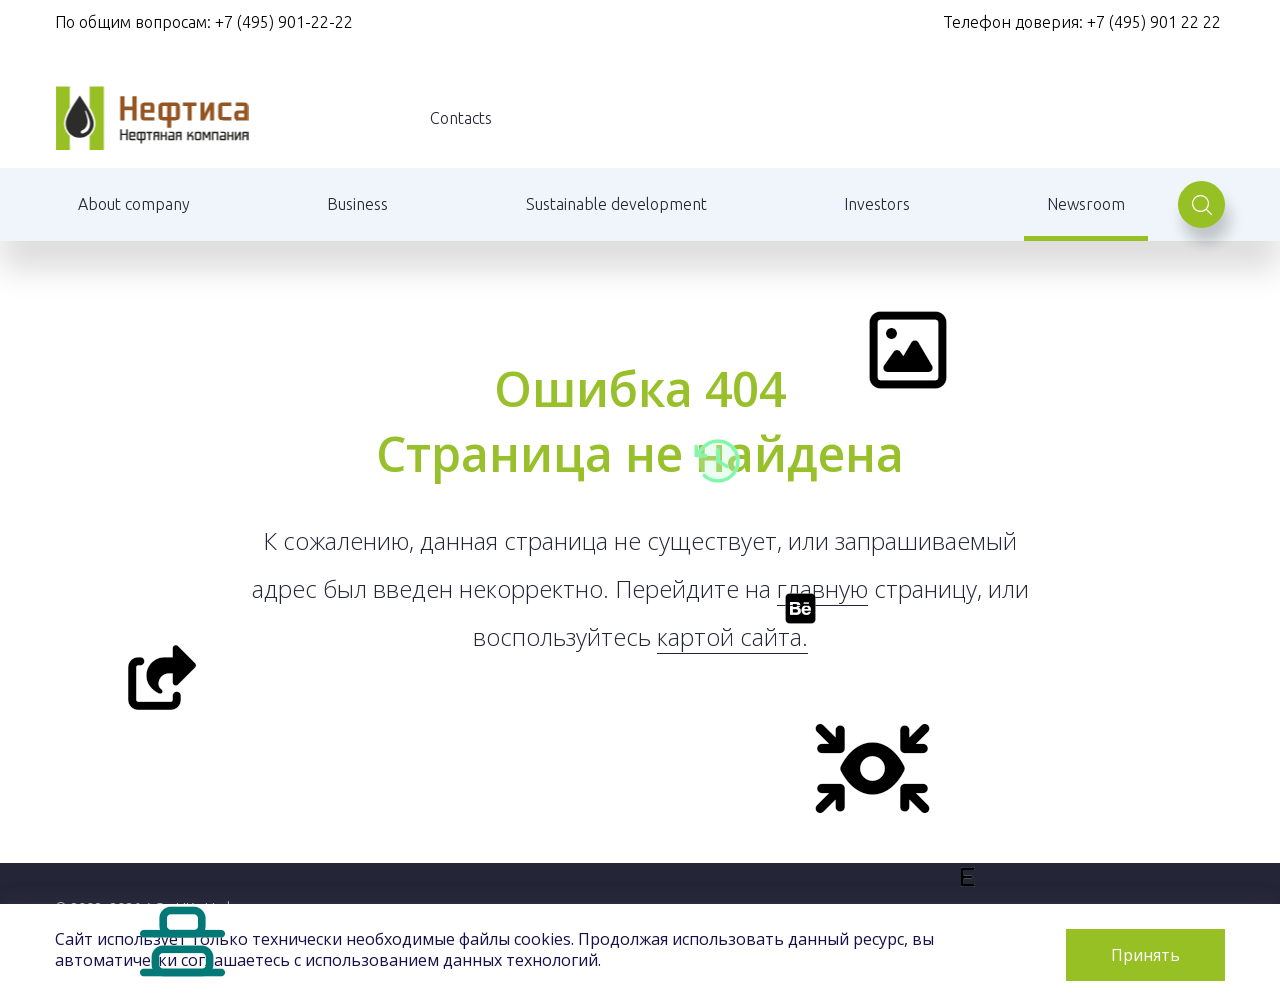 The image size is (1280, 1006). What do you see at coordinates (968, 877) in the screenshot?
I see `the letter "e" icon, typically used for alphabetical indexing or text formatting` at bounding box center [968, 877].